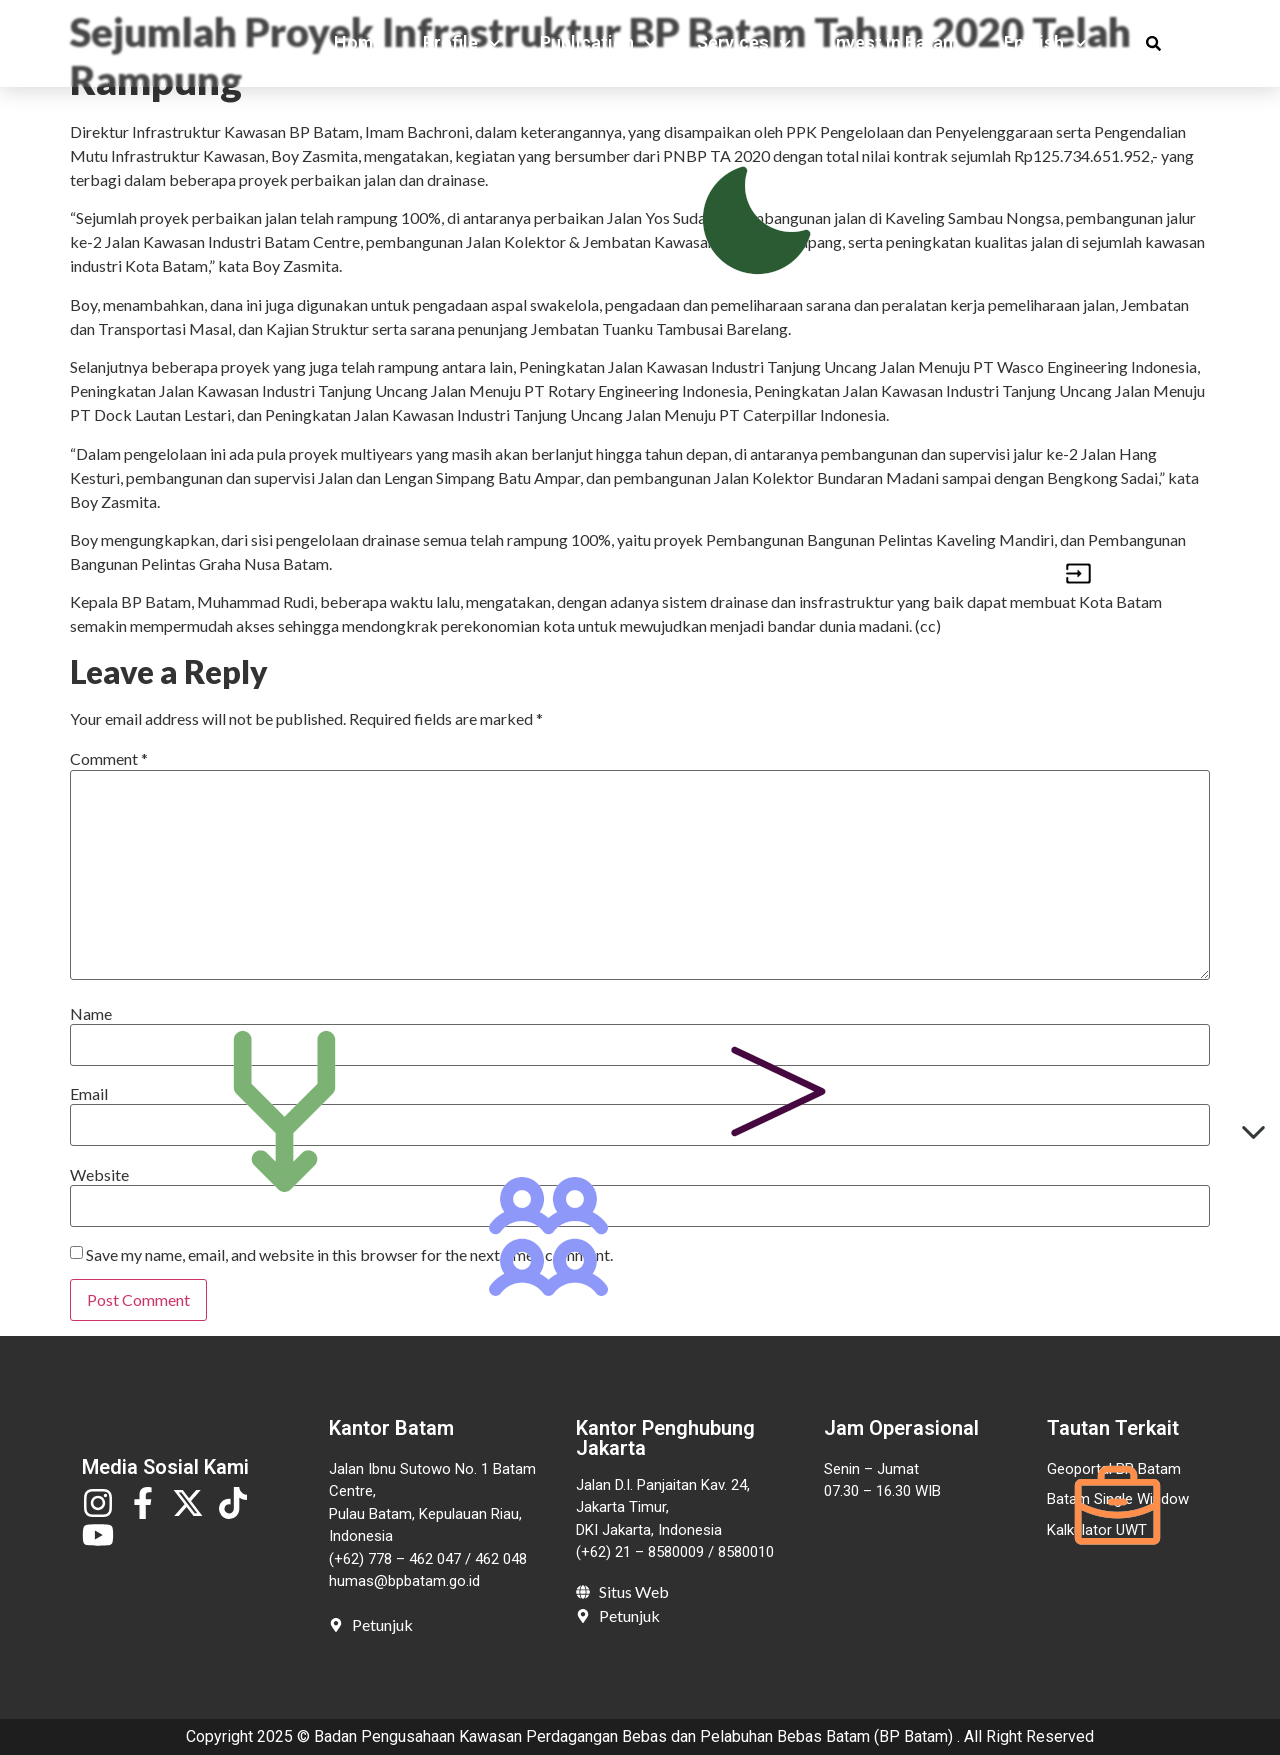 The height and width of the screenshot is (1755, 1280). I want to click on access work or business-related content, so click(1117, 1508).